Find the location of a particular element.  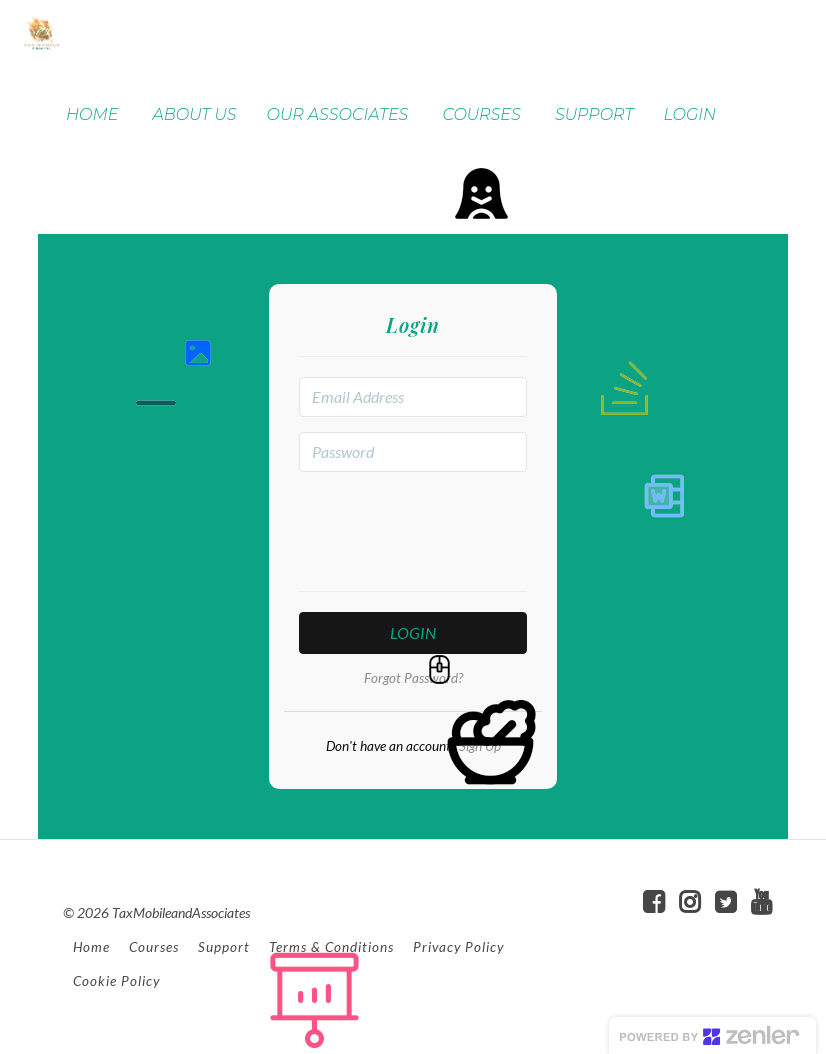

open microsoft word is located at coordinates (666, 496).